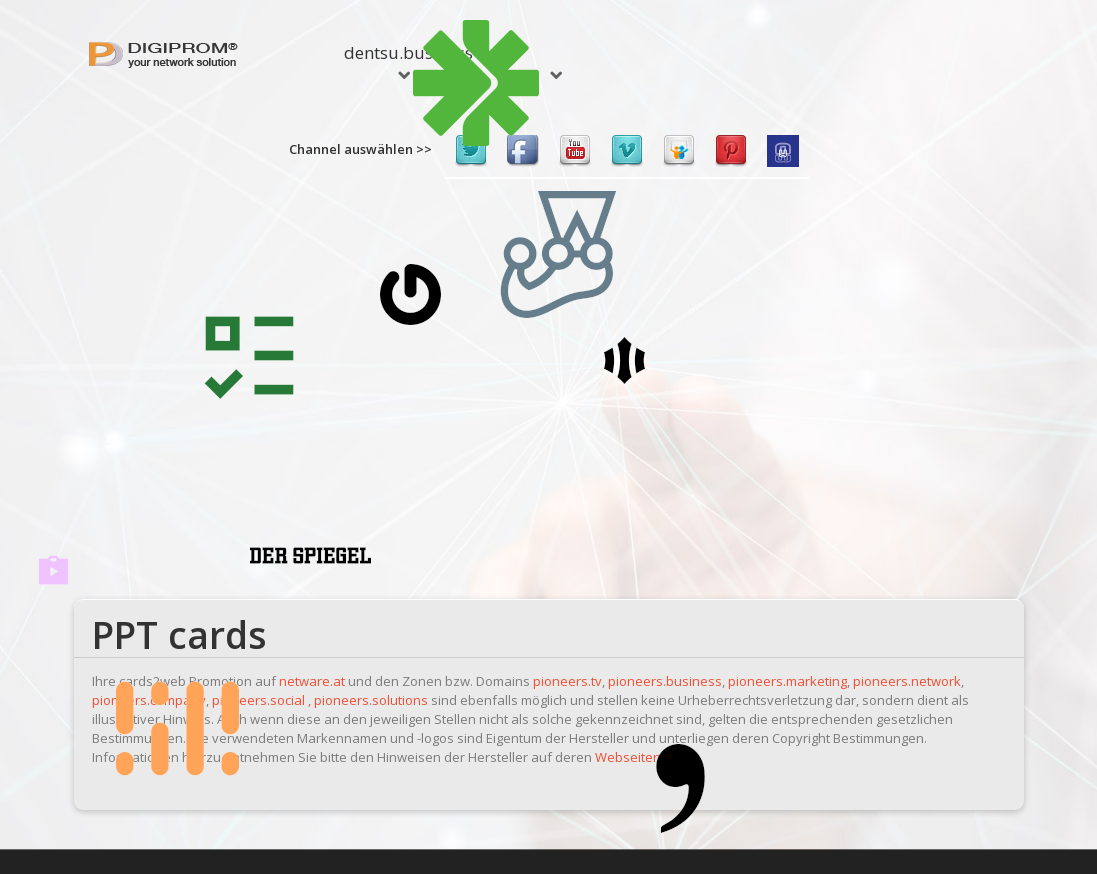 This screenshot has height=874, width=1097. What do you see at coordinates (177, 728) in the screenshot?
I see `scrollreveal javascript library logo` at bounding box center [177, 728].